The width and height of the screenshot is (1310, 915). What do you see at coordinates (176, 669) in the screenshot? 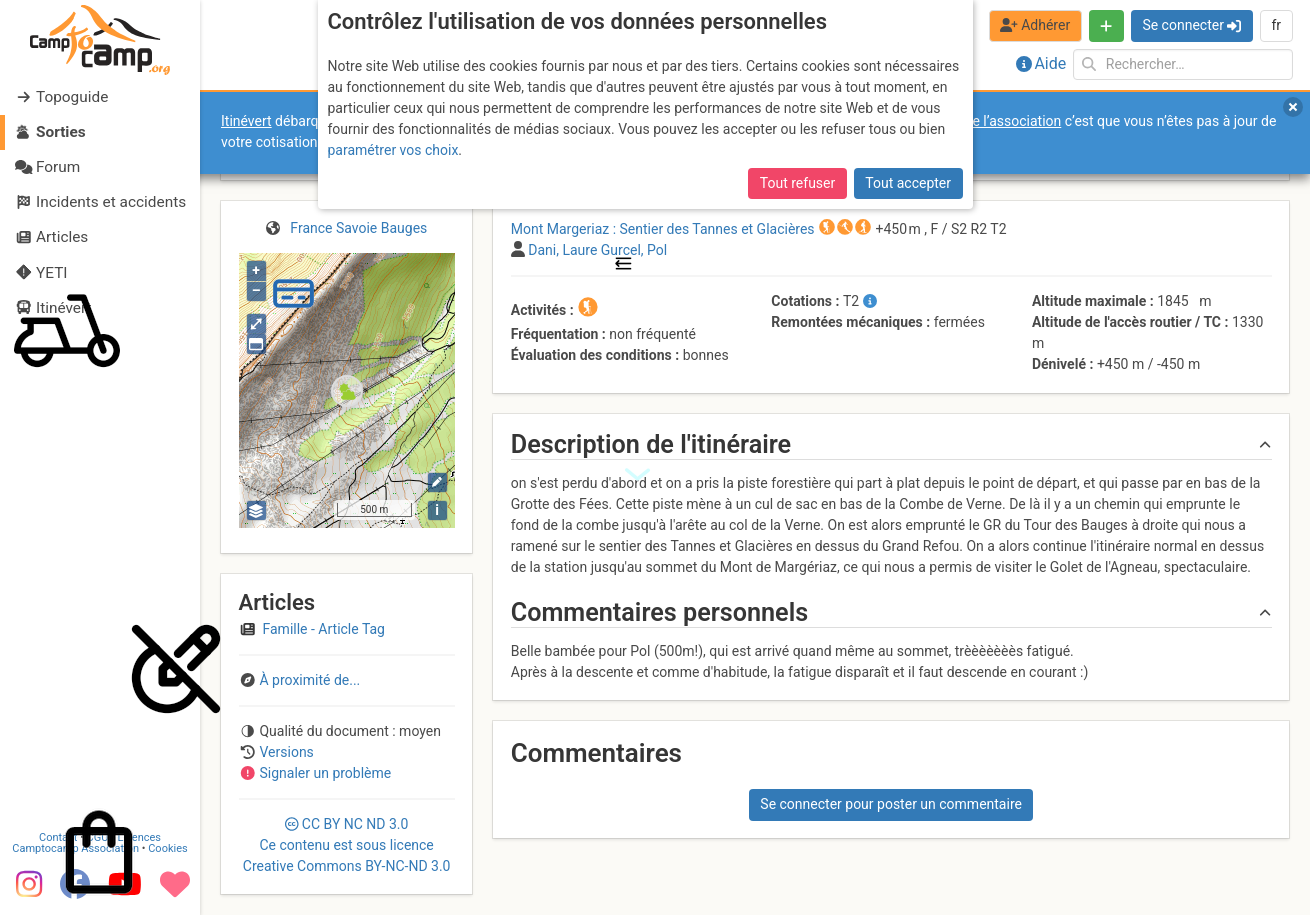
I see `editing is disabled or unavailable` at bounding box center [176, 669].